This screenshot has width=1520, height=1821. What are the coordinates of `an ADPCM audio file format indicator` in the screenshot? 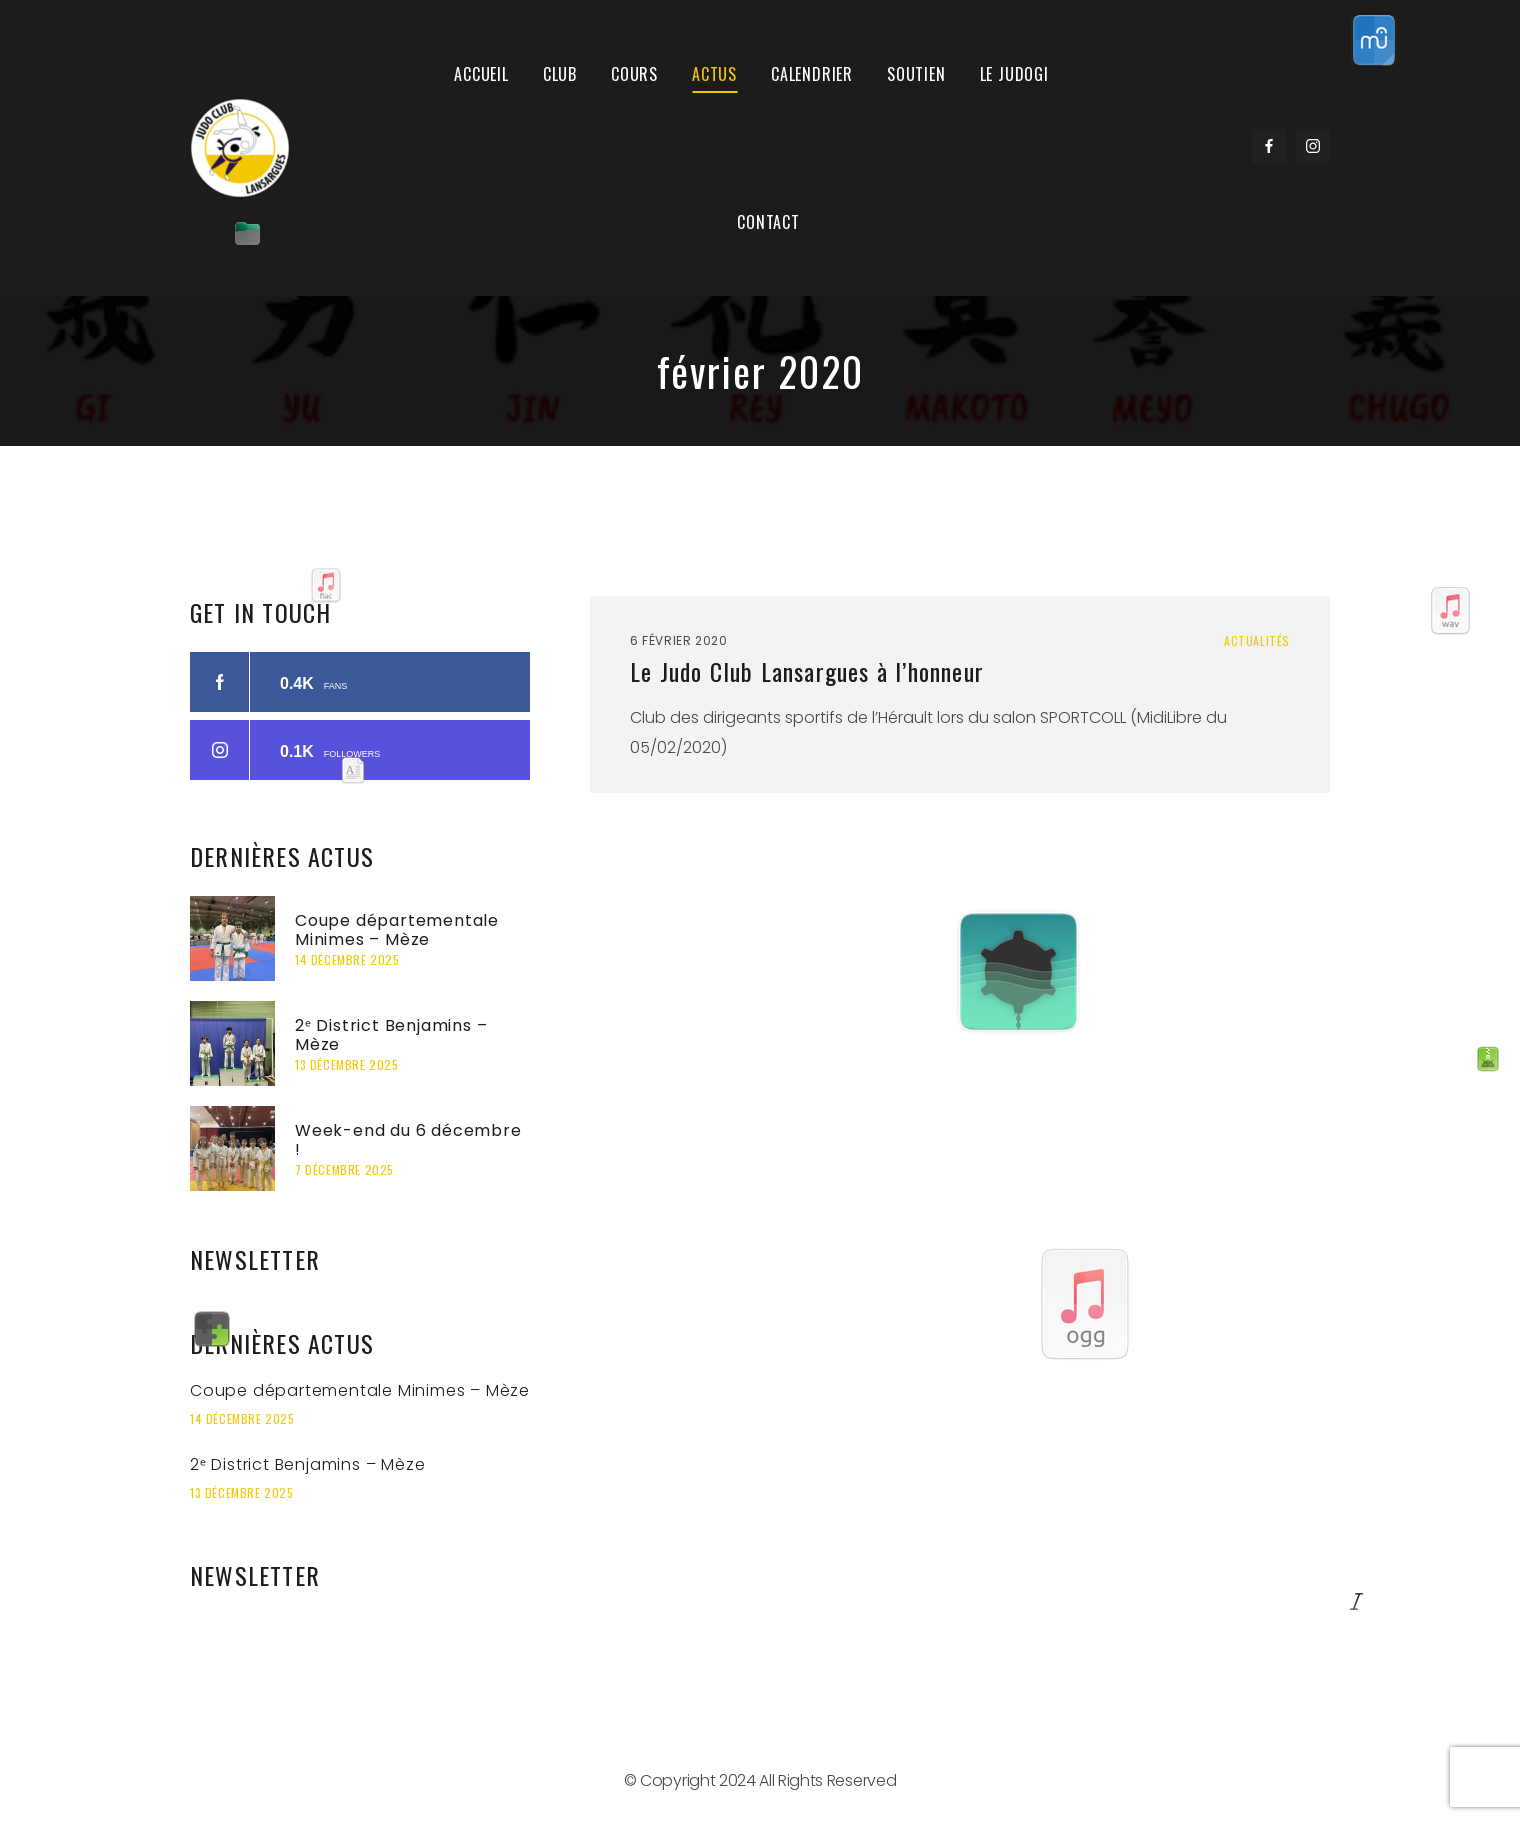 It's located at (1450, 610).